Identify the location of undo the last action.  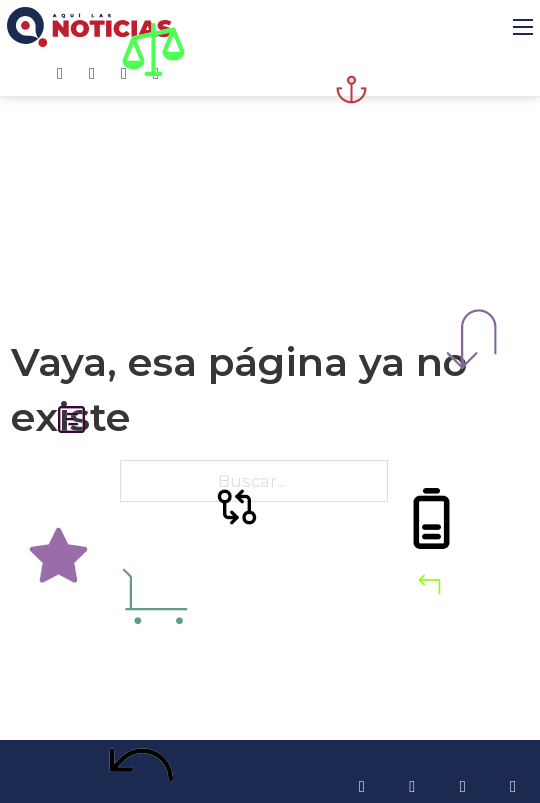
(142, 762).